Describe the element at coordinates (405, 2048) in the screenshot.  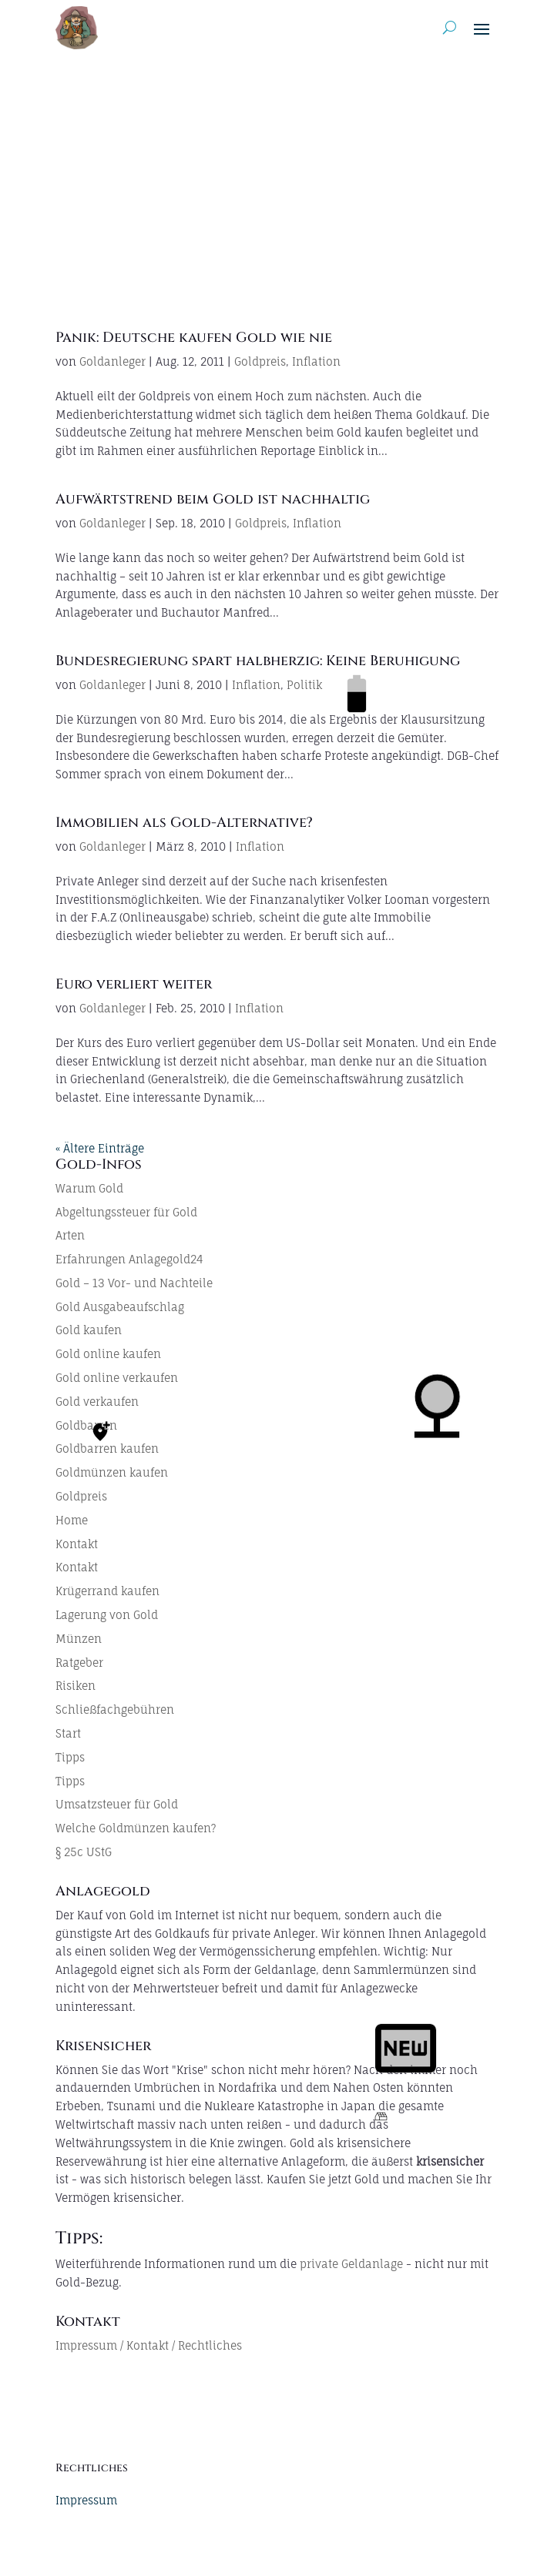
I see `indicates new content or recently added items` at that location.